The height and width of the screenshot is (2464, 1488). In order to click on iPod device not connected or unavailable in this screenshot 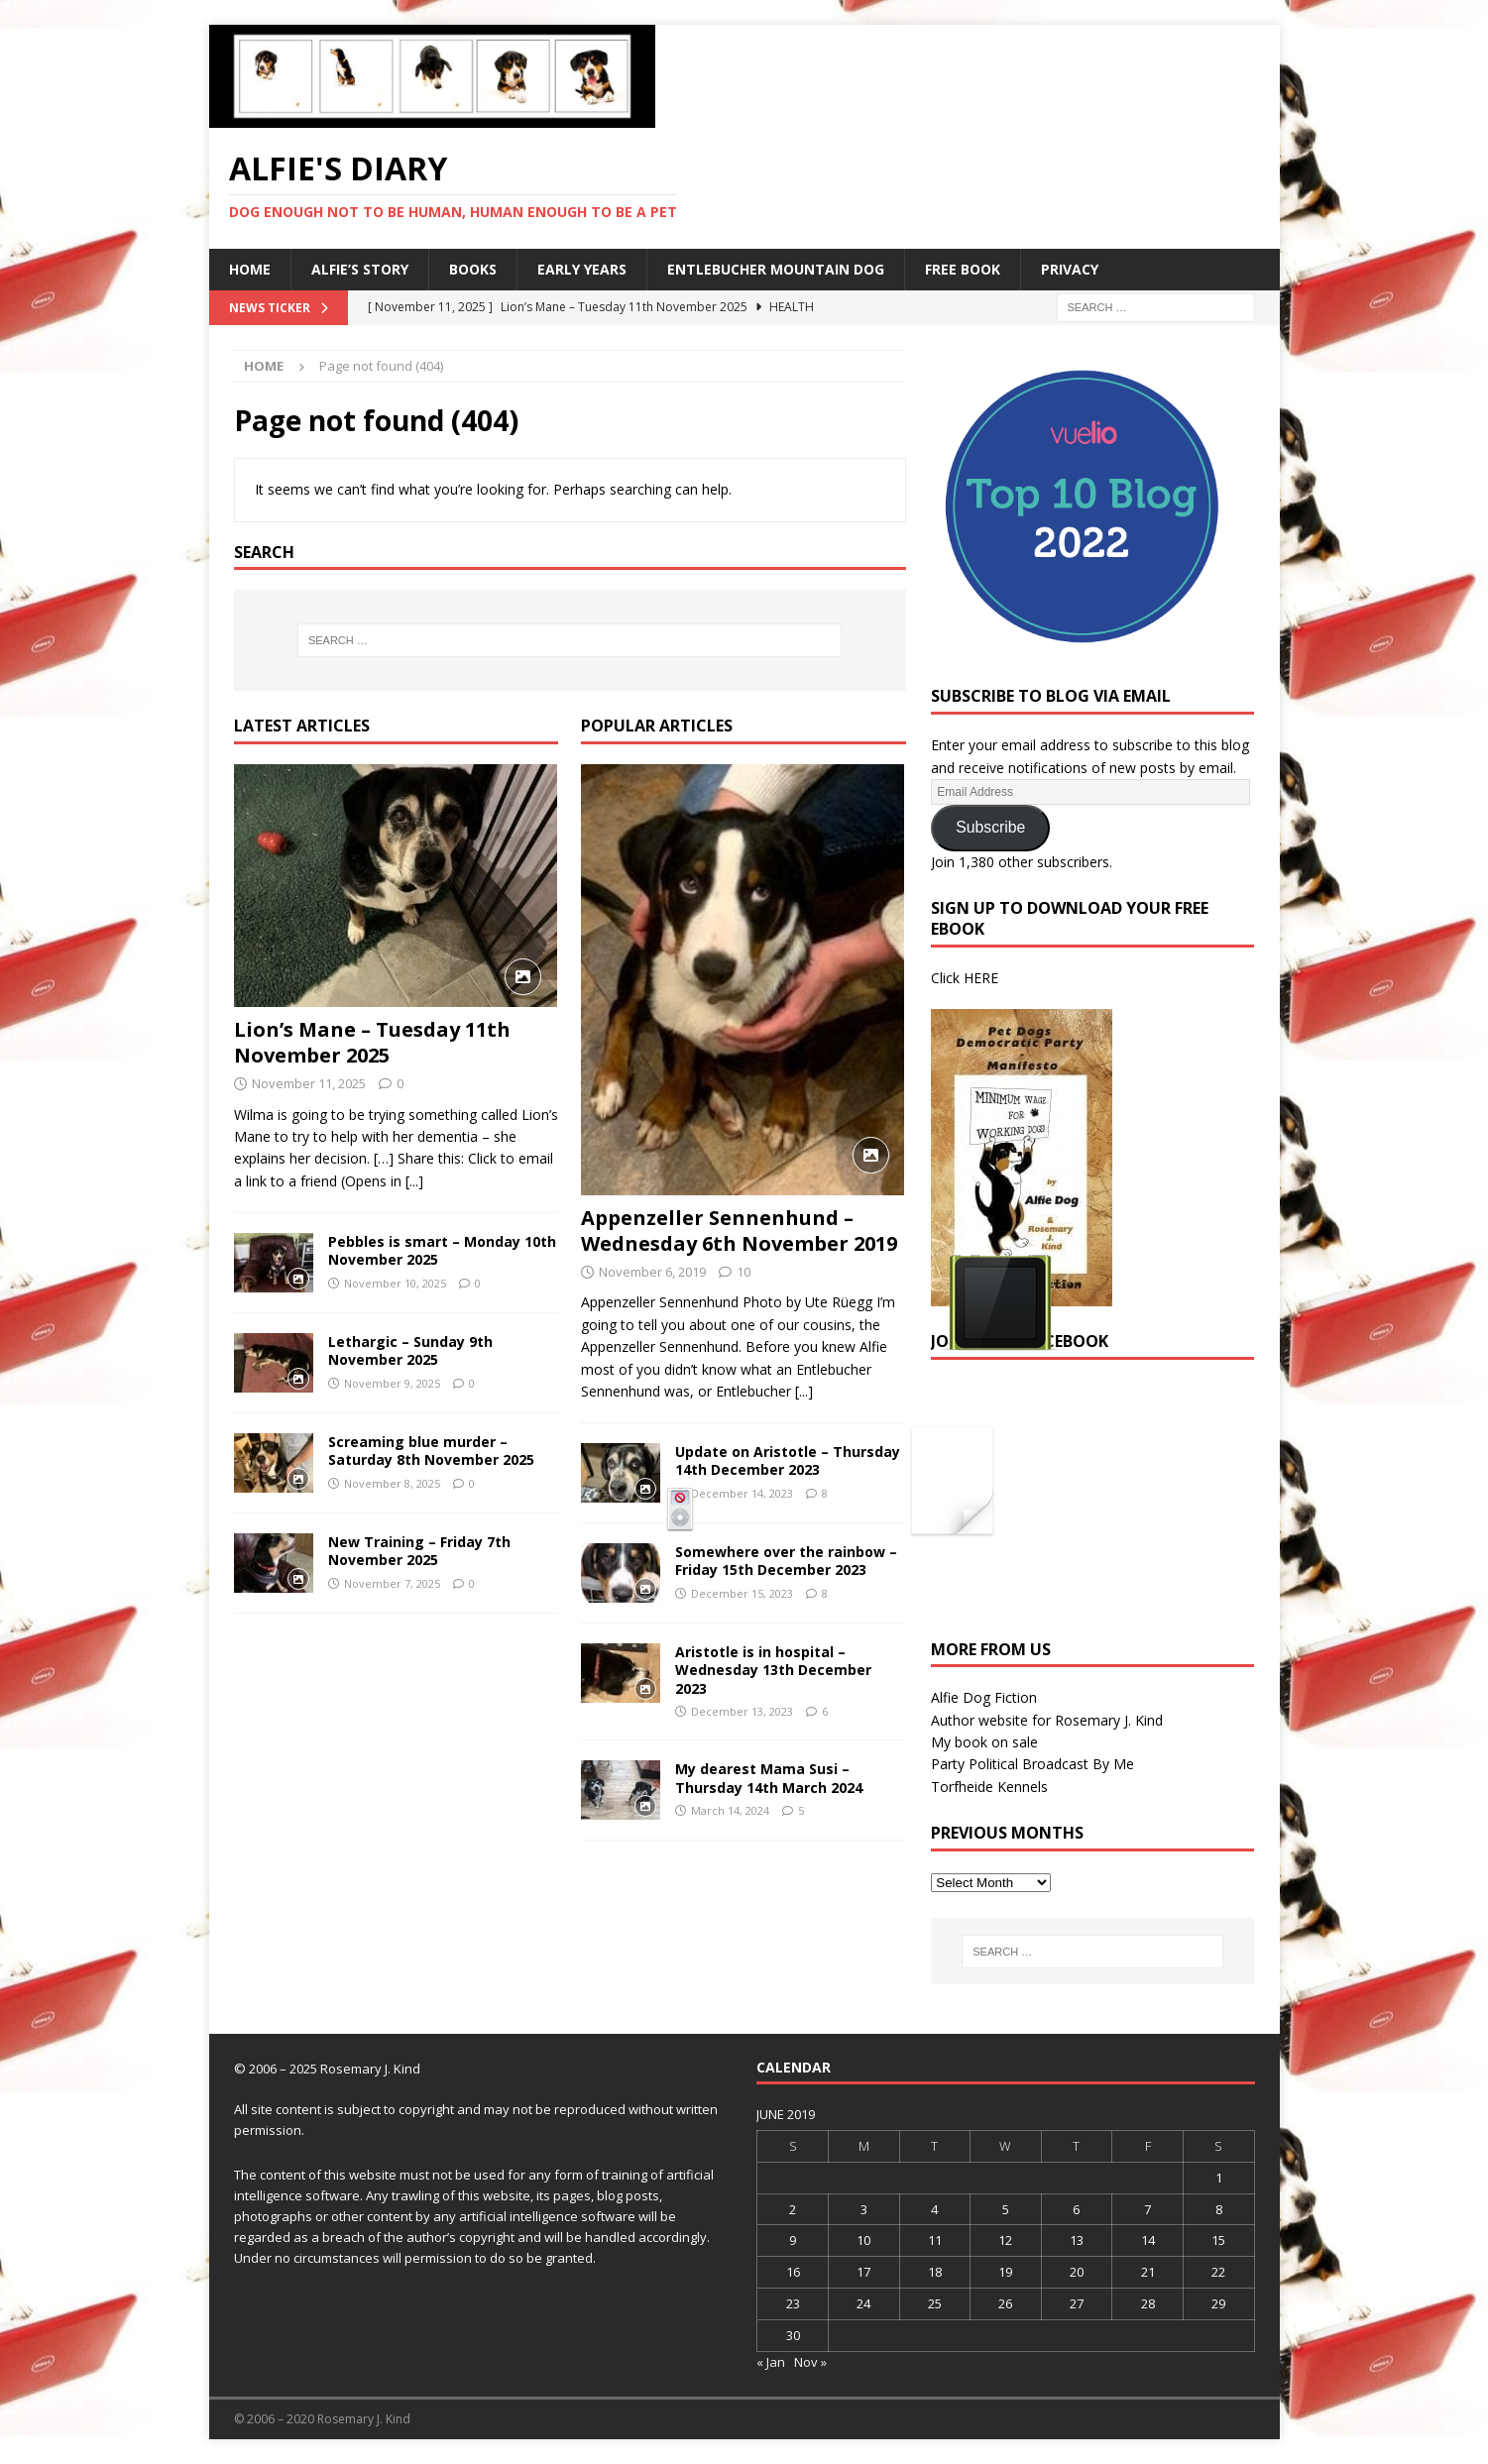, I will do `click(680, 1510)`.